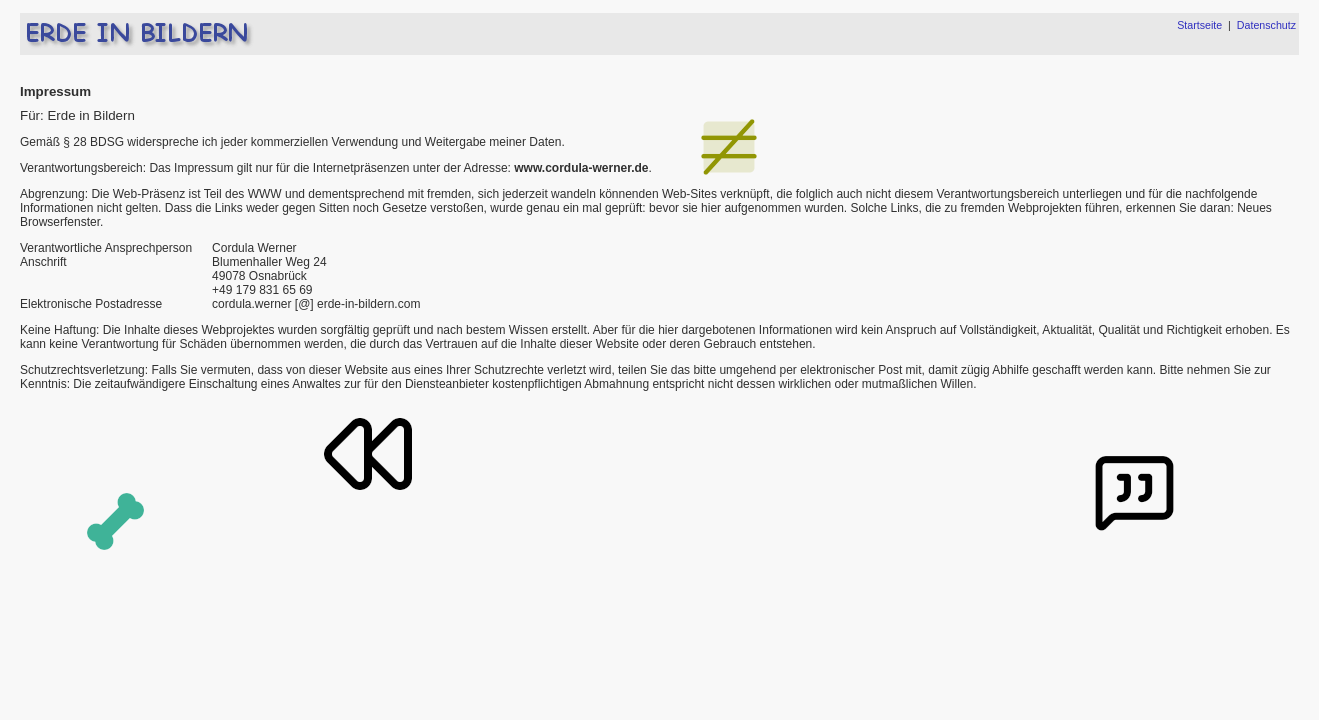 The image size is (1319, 720). What do you see at coordinates (729, 147) in the screenshot?
I see `indicates values are not equal or matching` at bounding box center [729, 147].